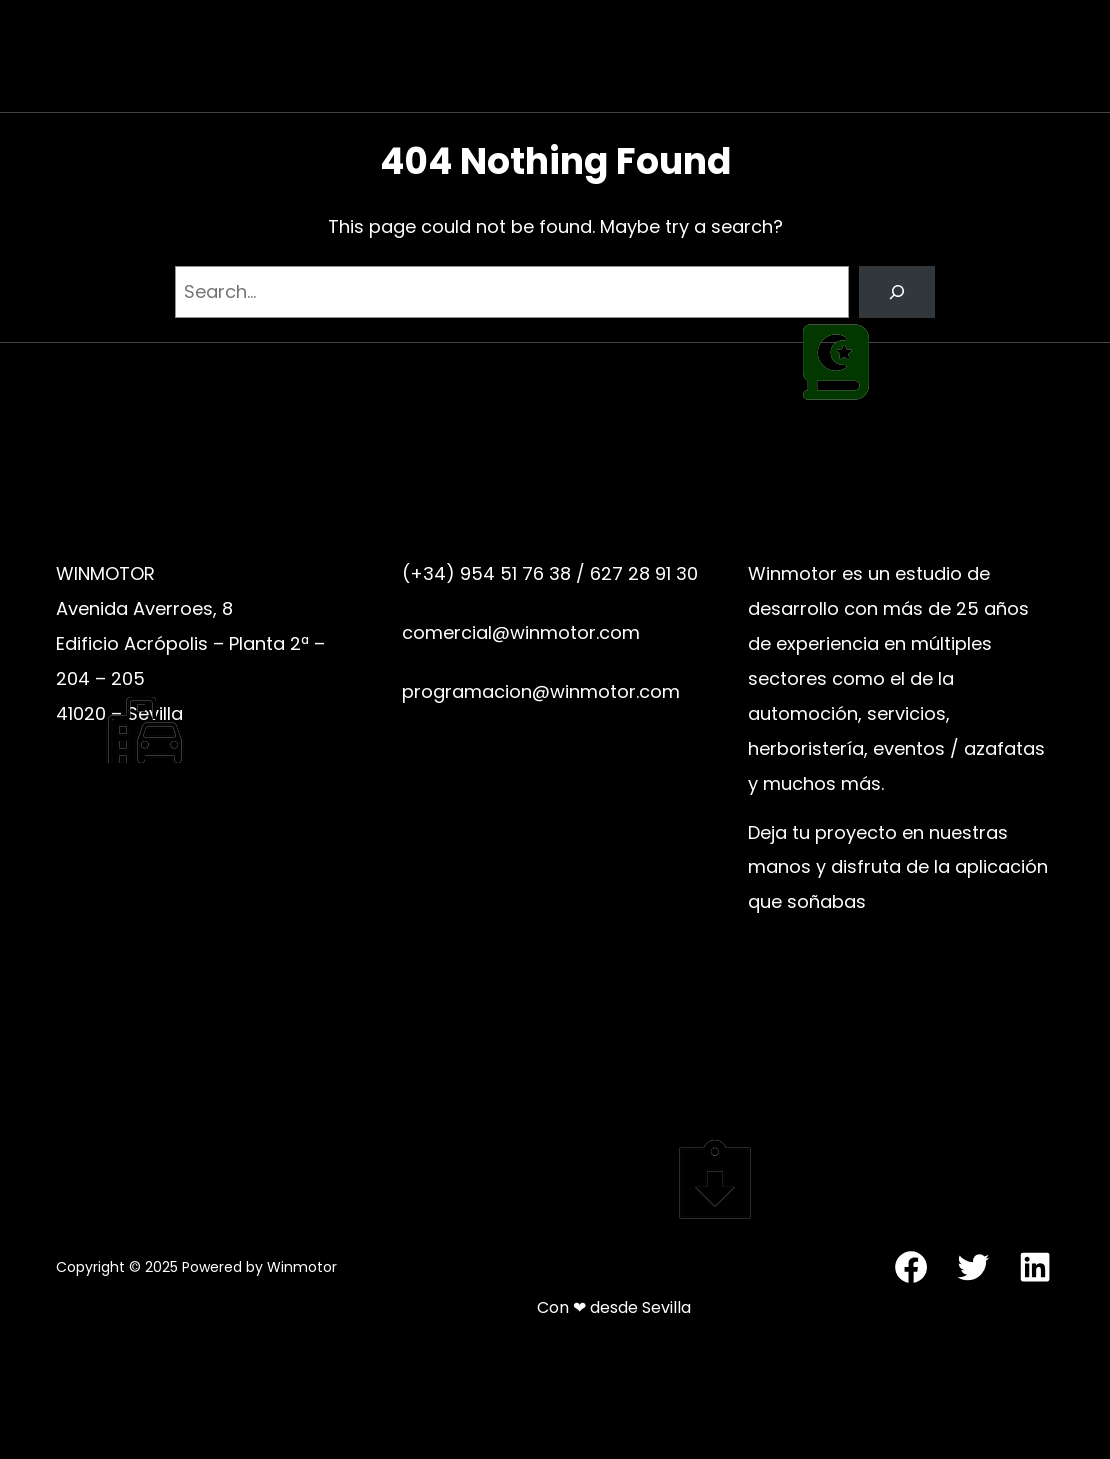  I want to click on access quran or islamic religious text, so click(836, 362).